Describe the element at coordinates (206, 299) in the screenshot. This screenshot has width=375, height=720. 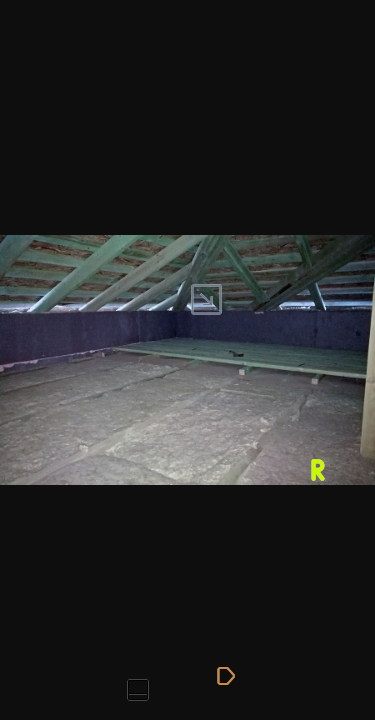
I see `navigate to the bottom-right section` at that location.